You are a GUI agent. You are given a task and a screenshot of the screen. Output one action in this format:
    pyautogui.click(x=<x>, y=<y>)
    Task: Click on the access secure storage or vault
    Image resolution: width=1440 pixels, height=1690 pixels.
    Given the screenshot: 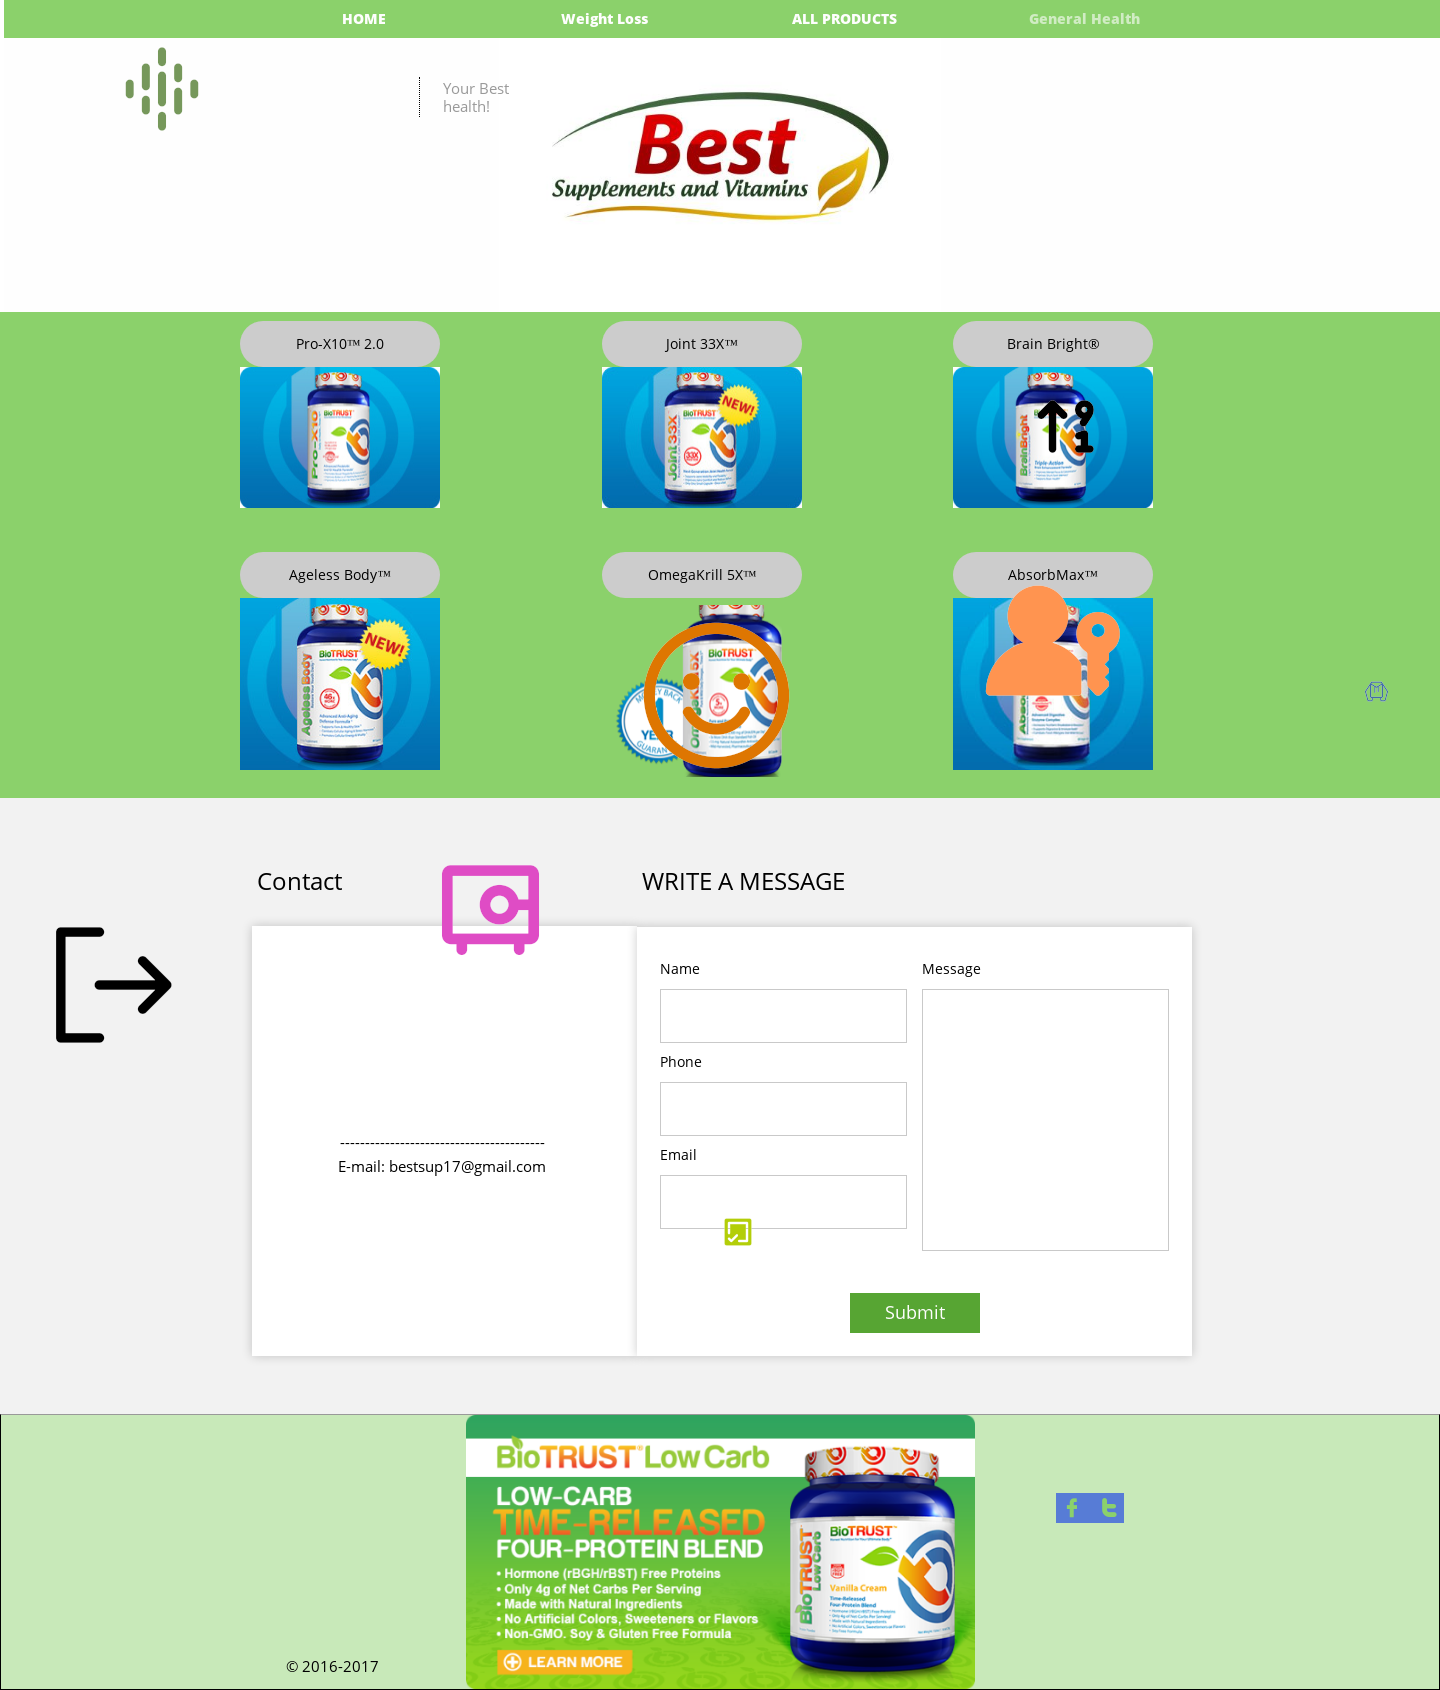 What is the action you would take?
    pyautogui.click(x=490, y=906)
    